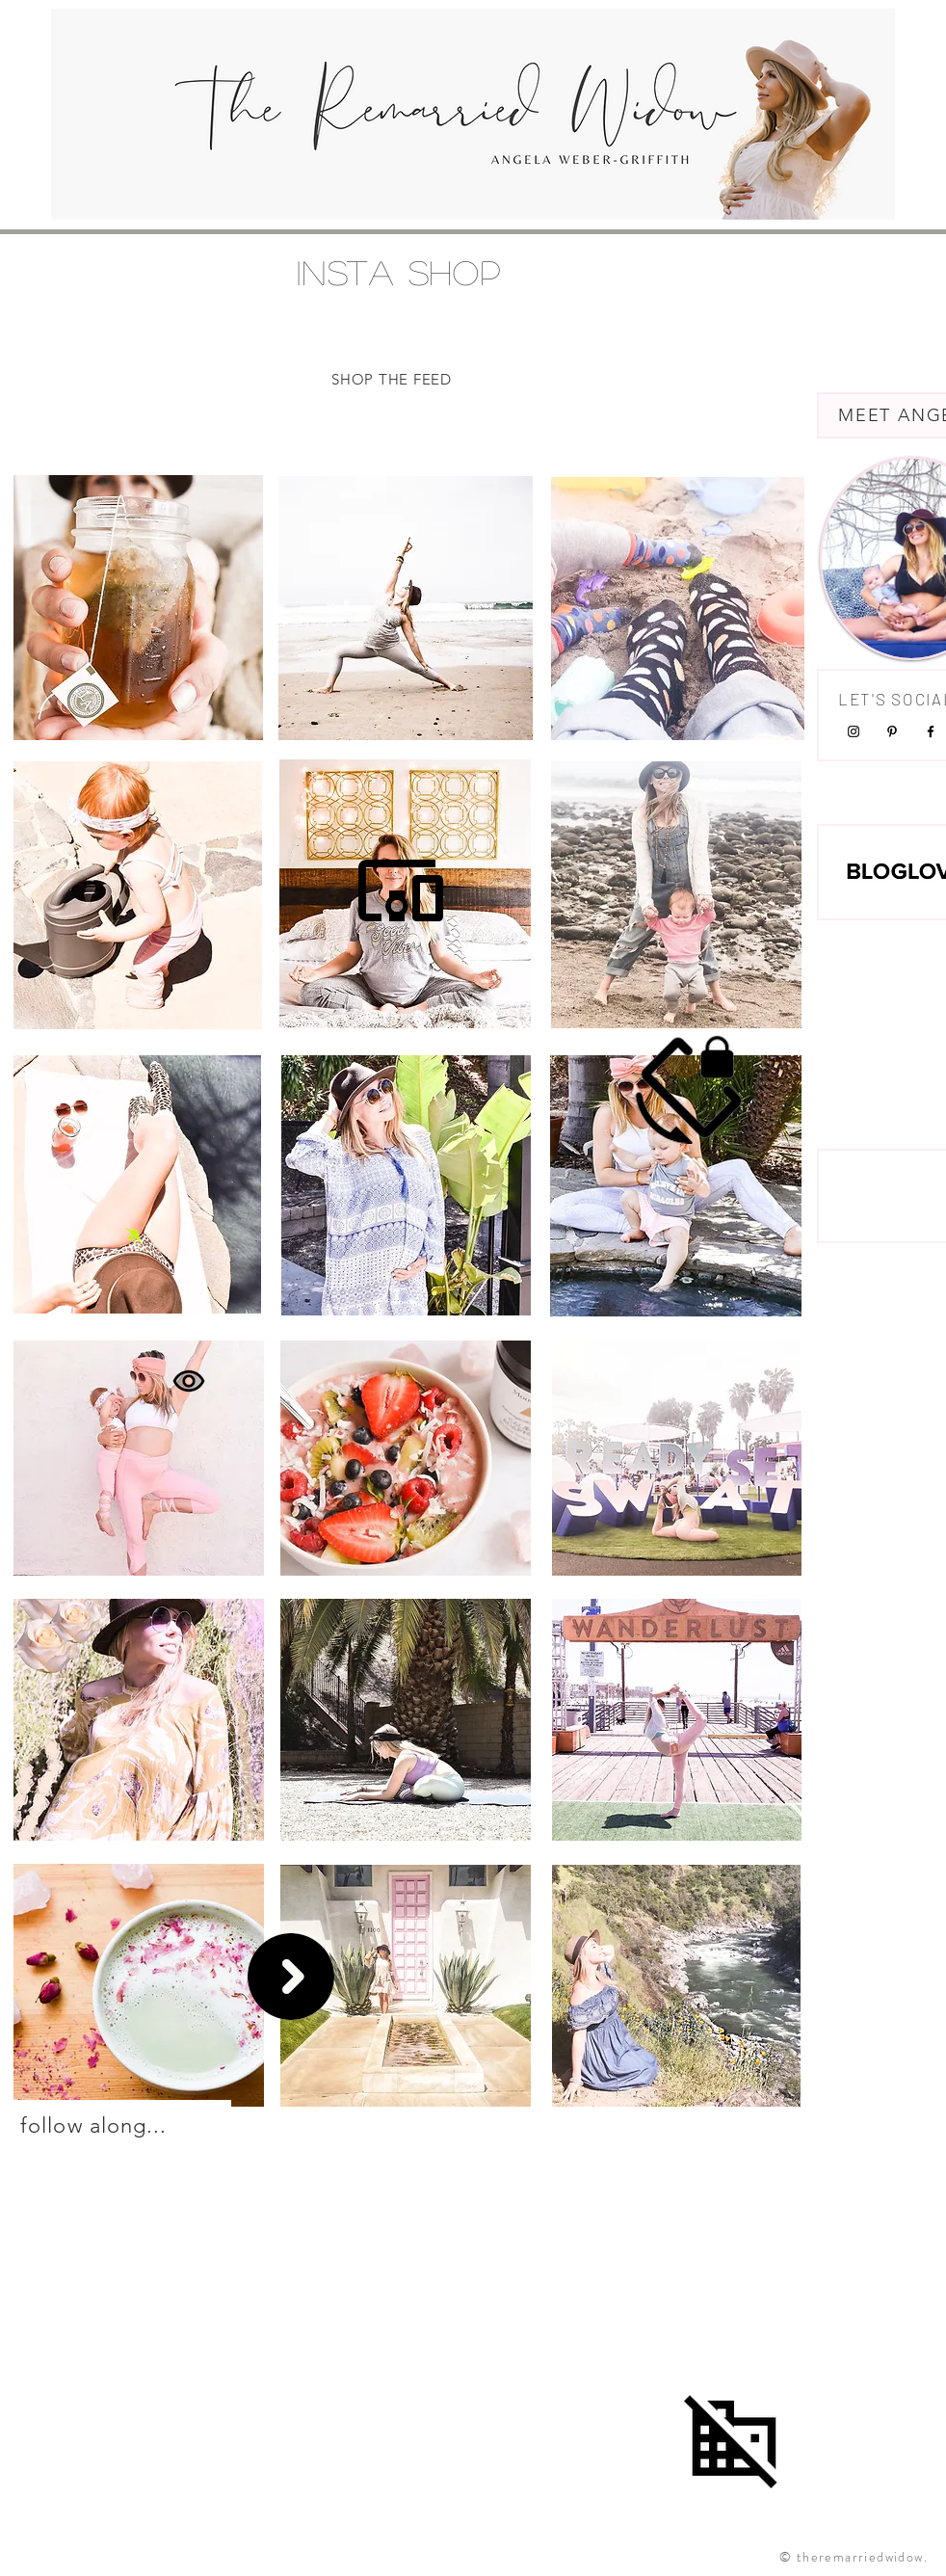  Describe the element at coordinates (189, 1381) in the screenshot. I see `toggle password visibility` at that location.